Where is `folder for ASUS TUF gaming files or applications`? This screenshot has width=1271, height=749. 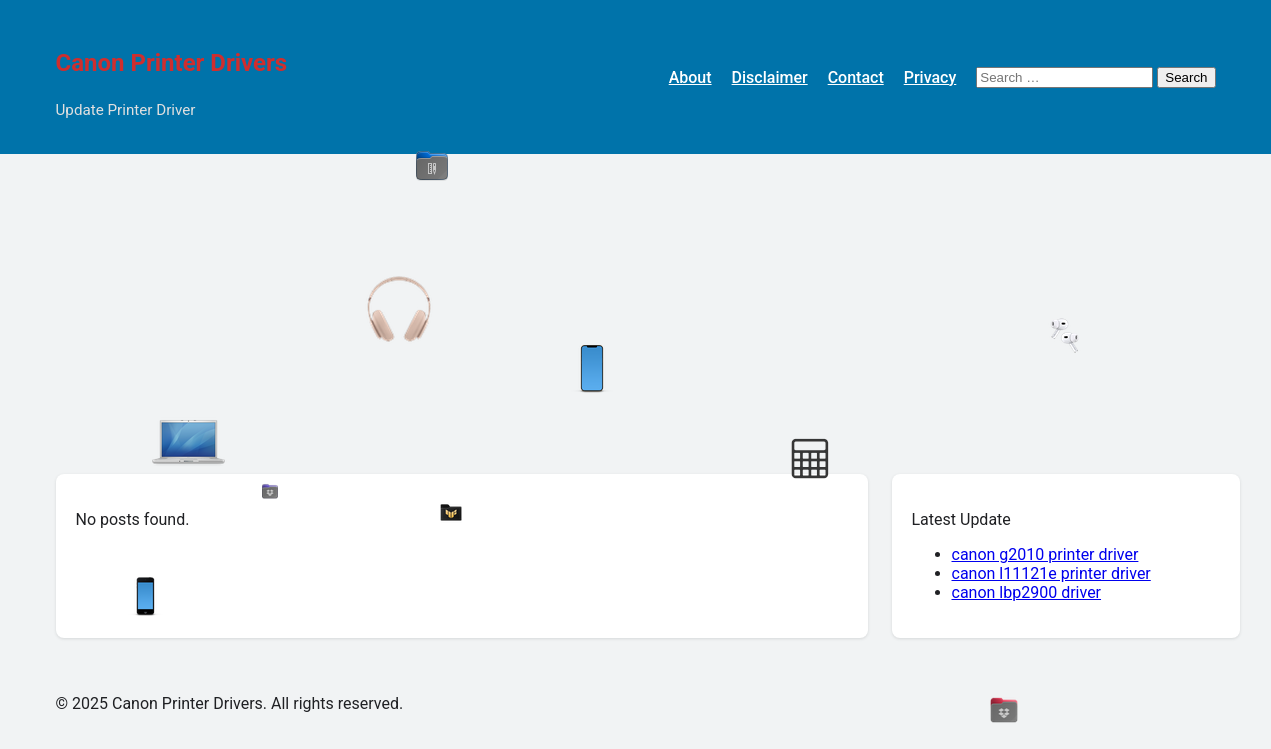 folder for ASUS TUF gaming files or applications is located at coordinates (451, 513).